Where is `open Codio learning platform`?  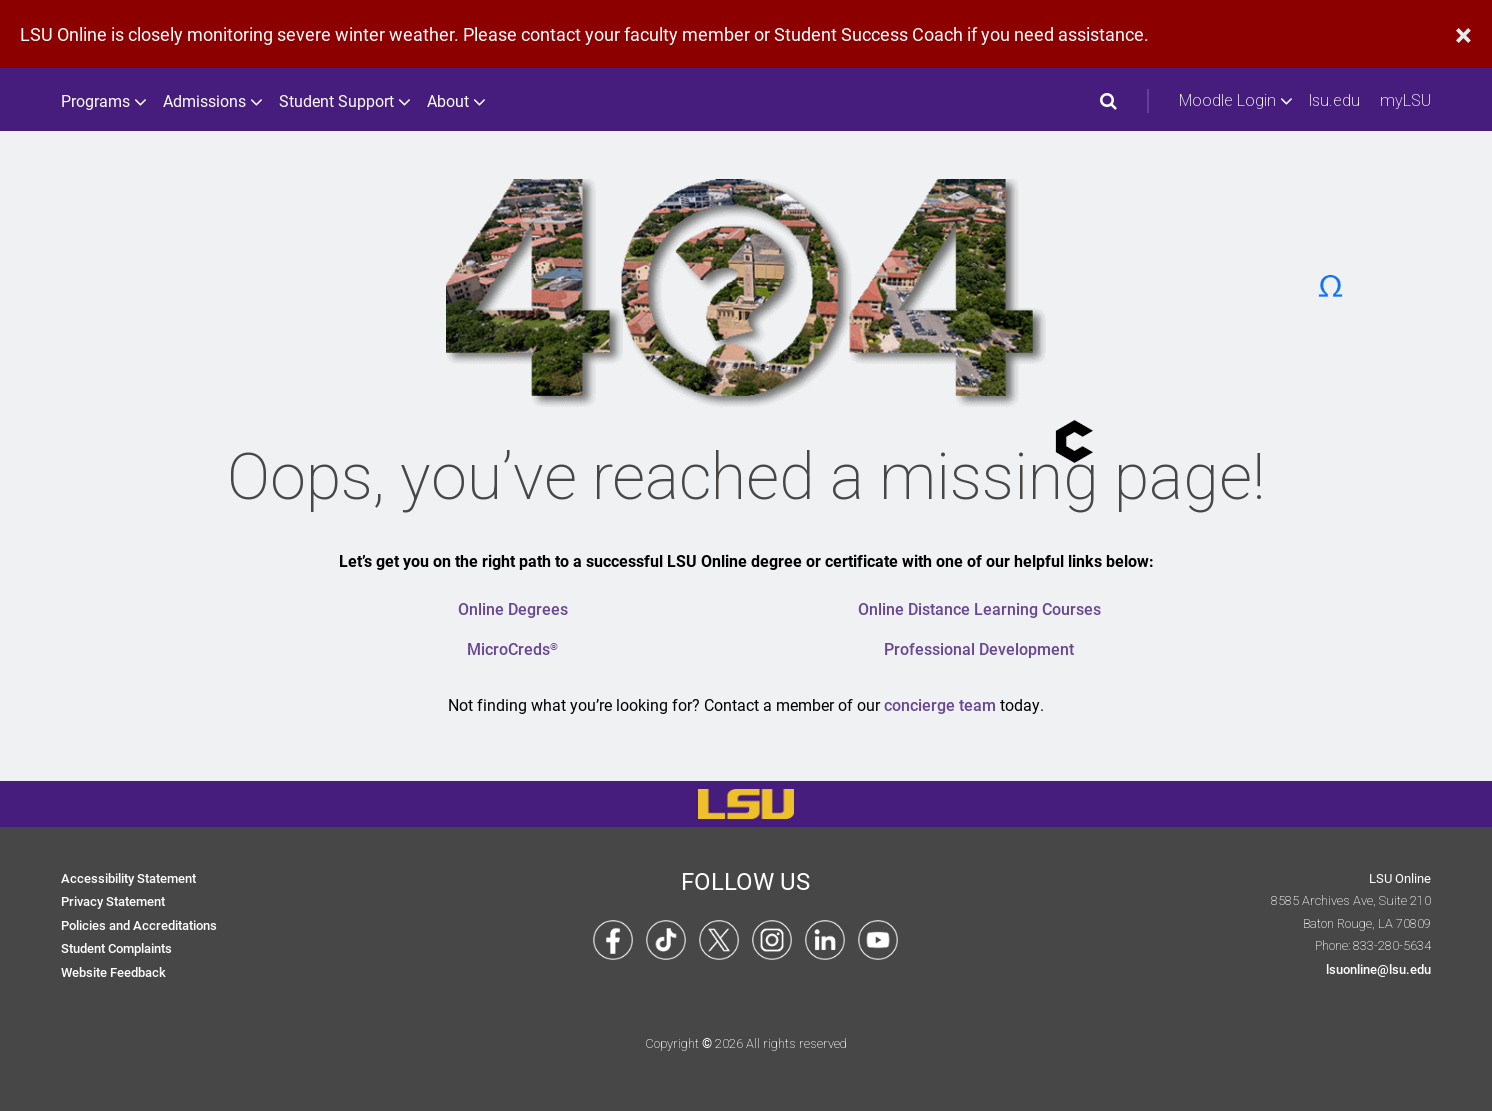 open Codio learning platform is located at coordinates (1074, 441).